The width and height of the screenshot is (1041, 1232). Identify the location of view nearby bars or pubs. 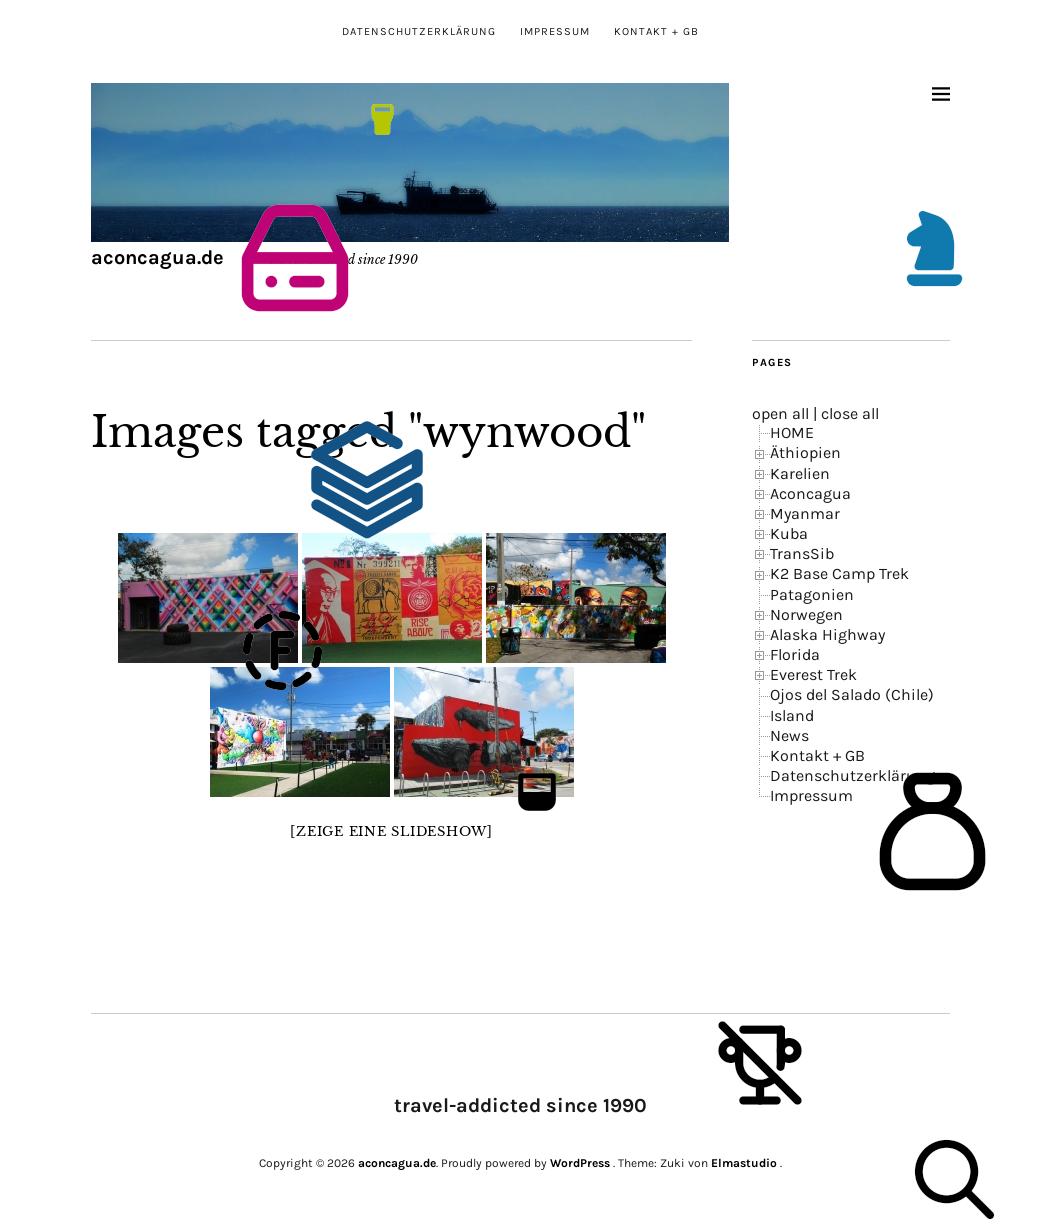
(382, 119).